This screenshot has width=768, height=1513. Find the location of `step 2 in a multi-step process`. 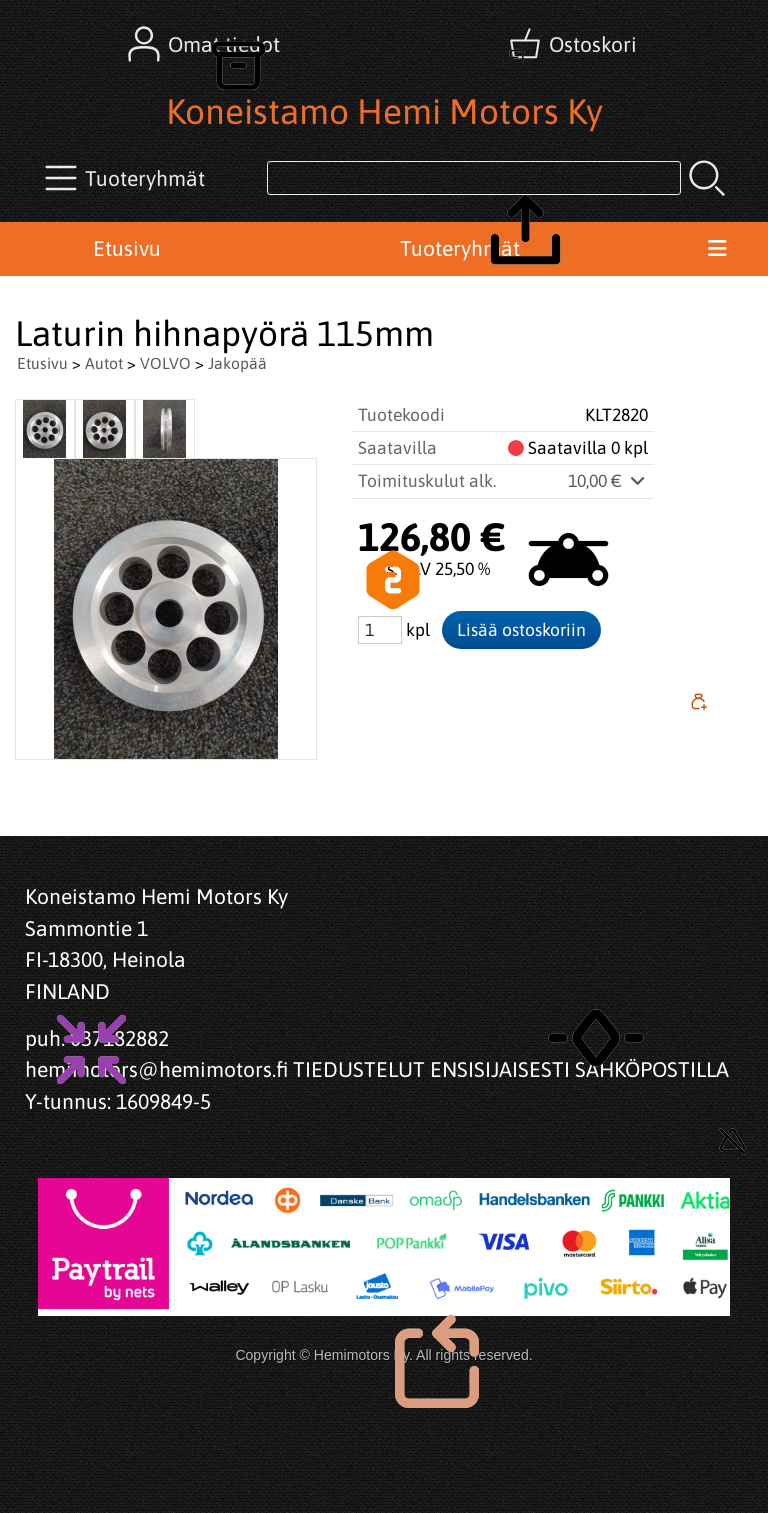

step 2 in a multi-step process is located at coordinates (393, 580).